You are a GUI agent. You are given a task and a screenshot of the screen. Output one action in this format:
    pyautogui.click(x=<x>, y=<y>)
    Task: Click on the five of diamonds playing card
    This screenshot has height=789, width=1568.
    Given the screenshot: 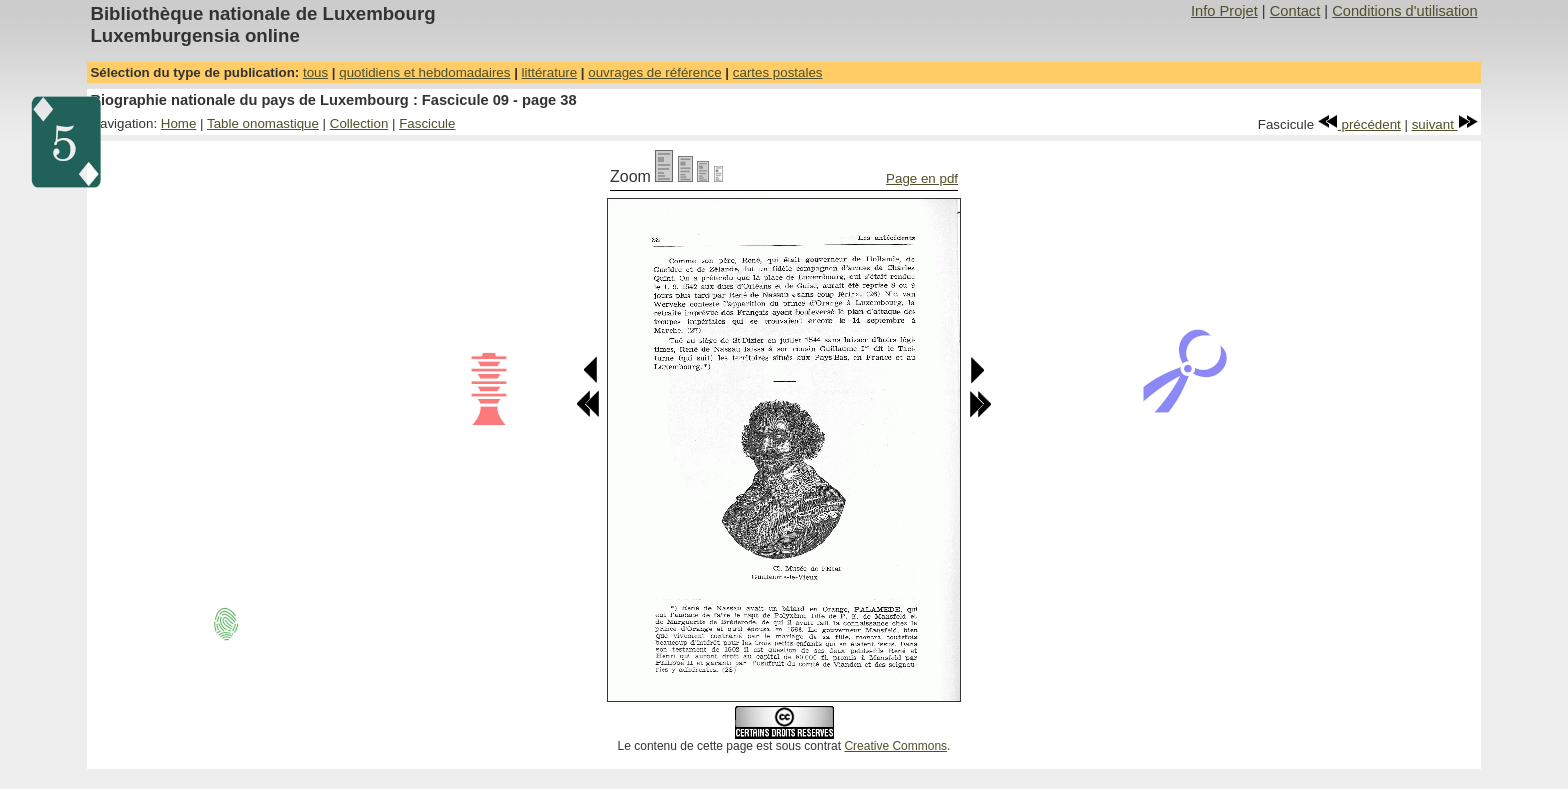 What is the action you would take?
    pyautogui.click(x=66, y=142)
    